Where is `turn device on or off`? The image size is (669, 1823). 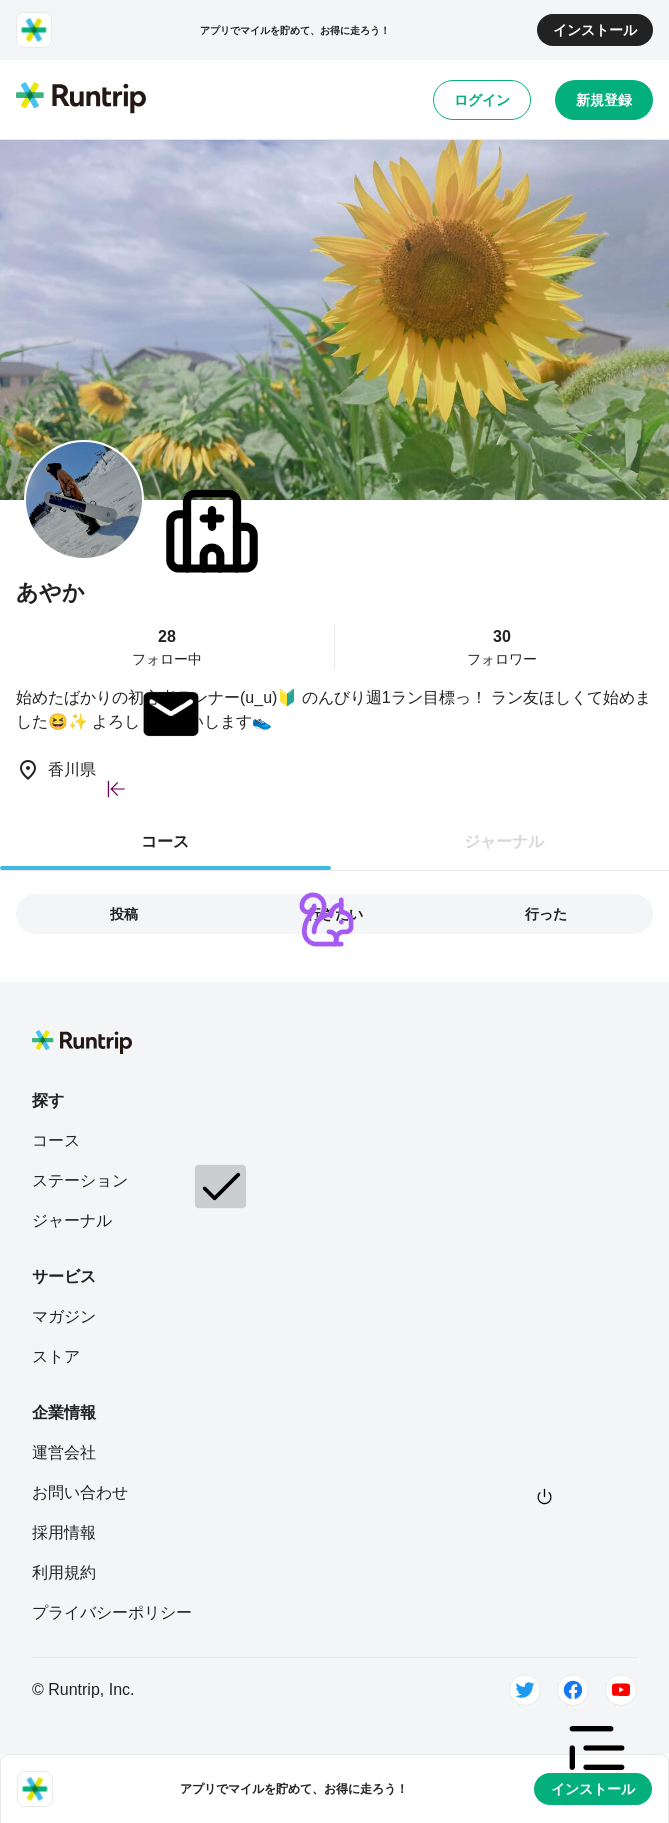
turn device on or off is located at coordinates (544, 1496).